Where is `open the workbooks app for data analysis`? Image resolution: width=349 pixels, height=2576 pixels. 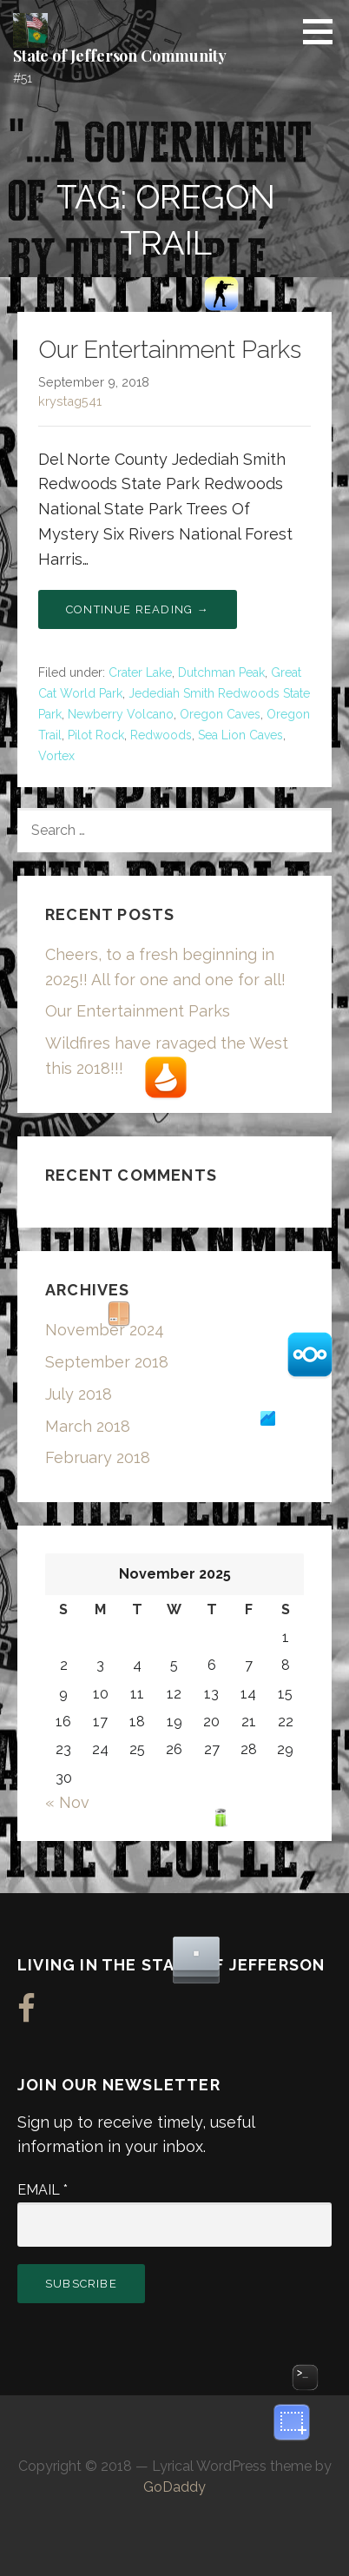 open the workbooks app for data analysis is located at coordinates (267, 1418).